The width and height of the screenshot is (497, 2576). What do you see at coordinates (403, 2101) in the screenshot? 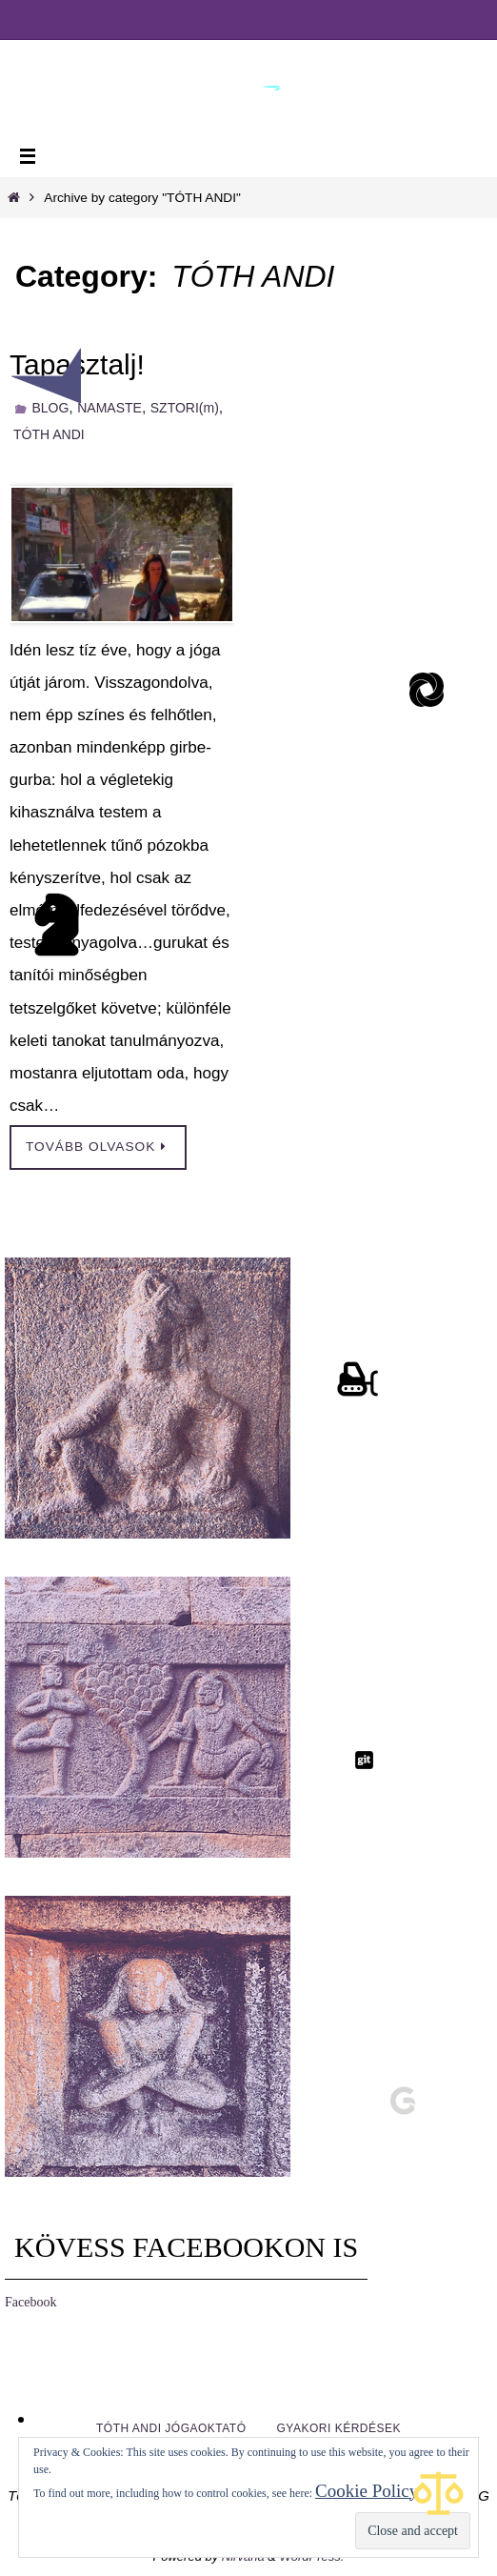
I see `Gofore company logo` at bounding box center [403, 2101].